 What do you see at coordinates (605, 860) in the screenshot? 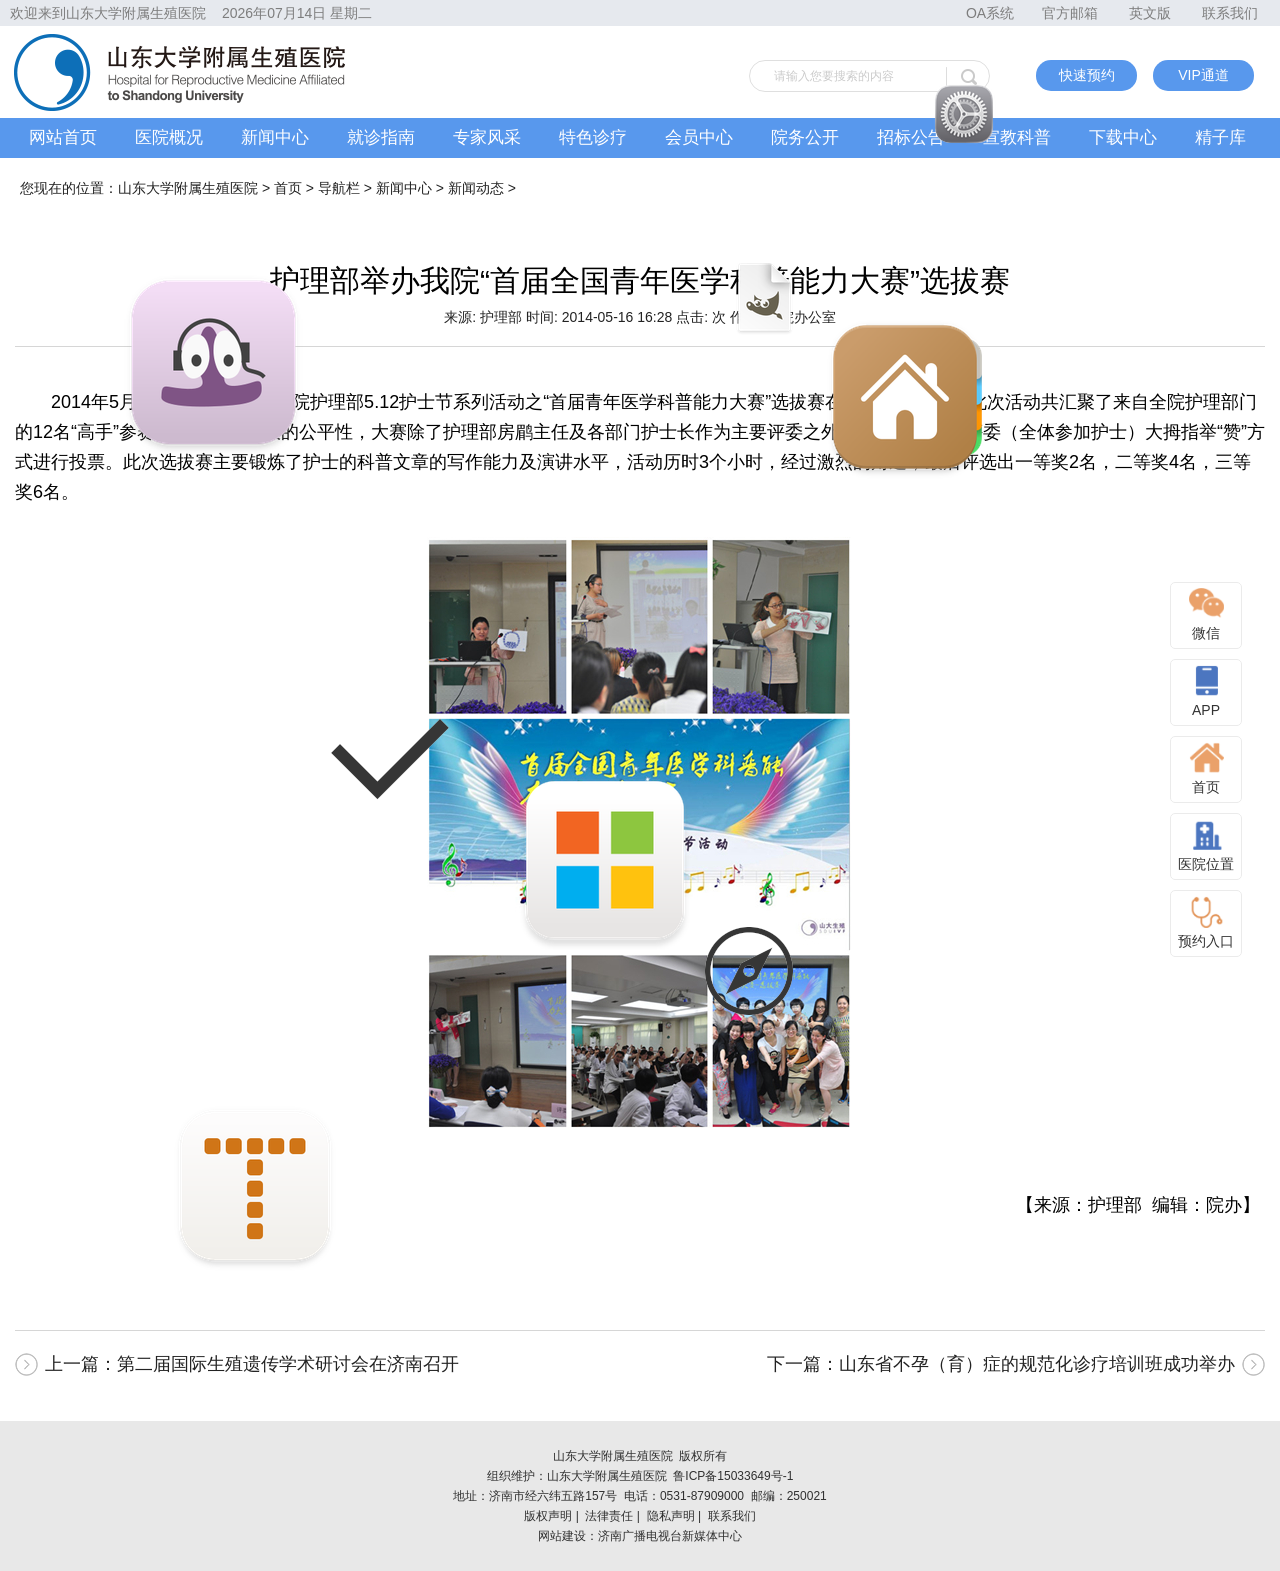
I see `open the MSN app` at bounding box center [605, 860].